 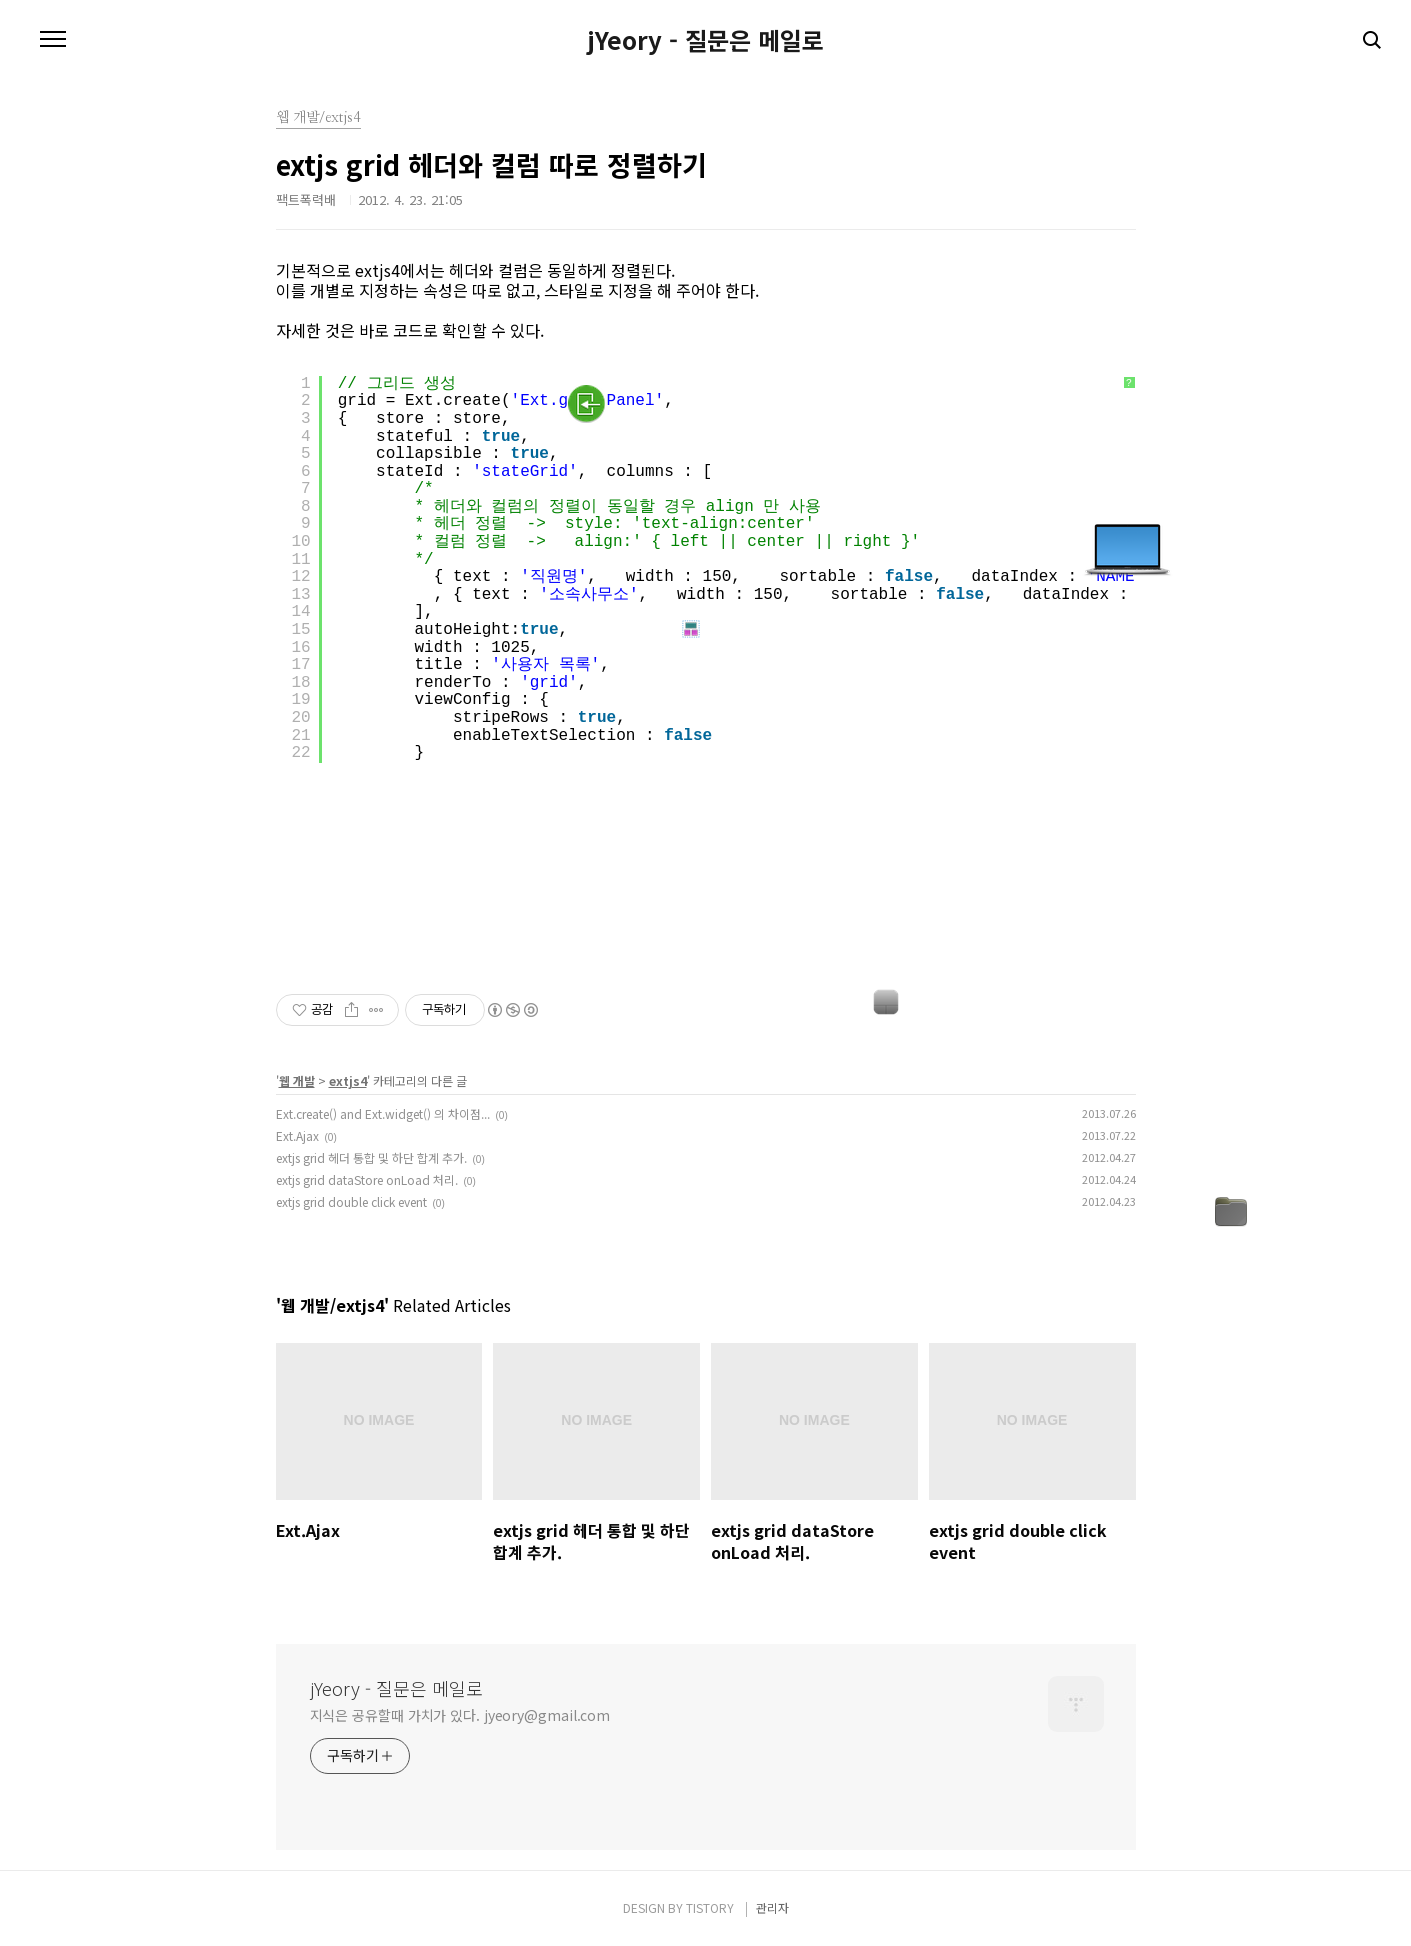 I want to click on select all items in the current view, so click(x=691, y=629).